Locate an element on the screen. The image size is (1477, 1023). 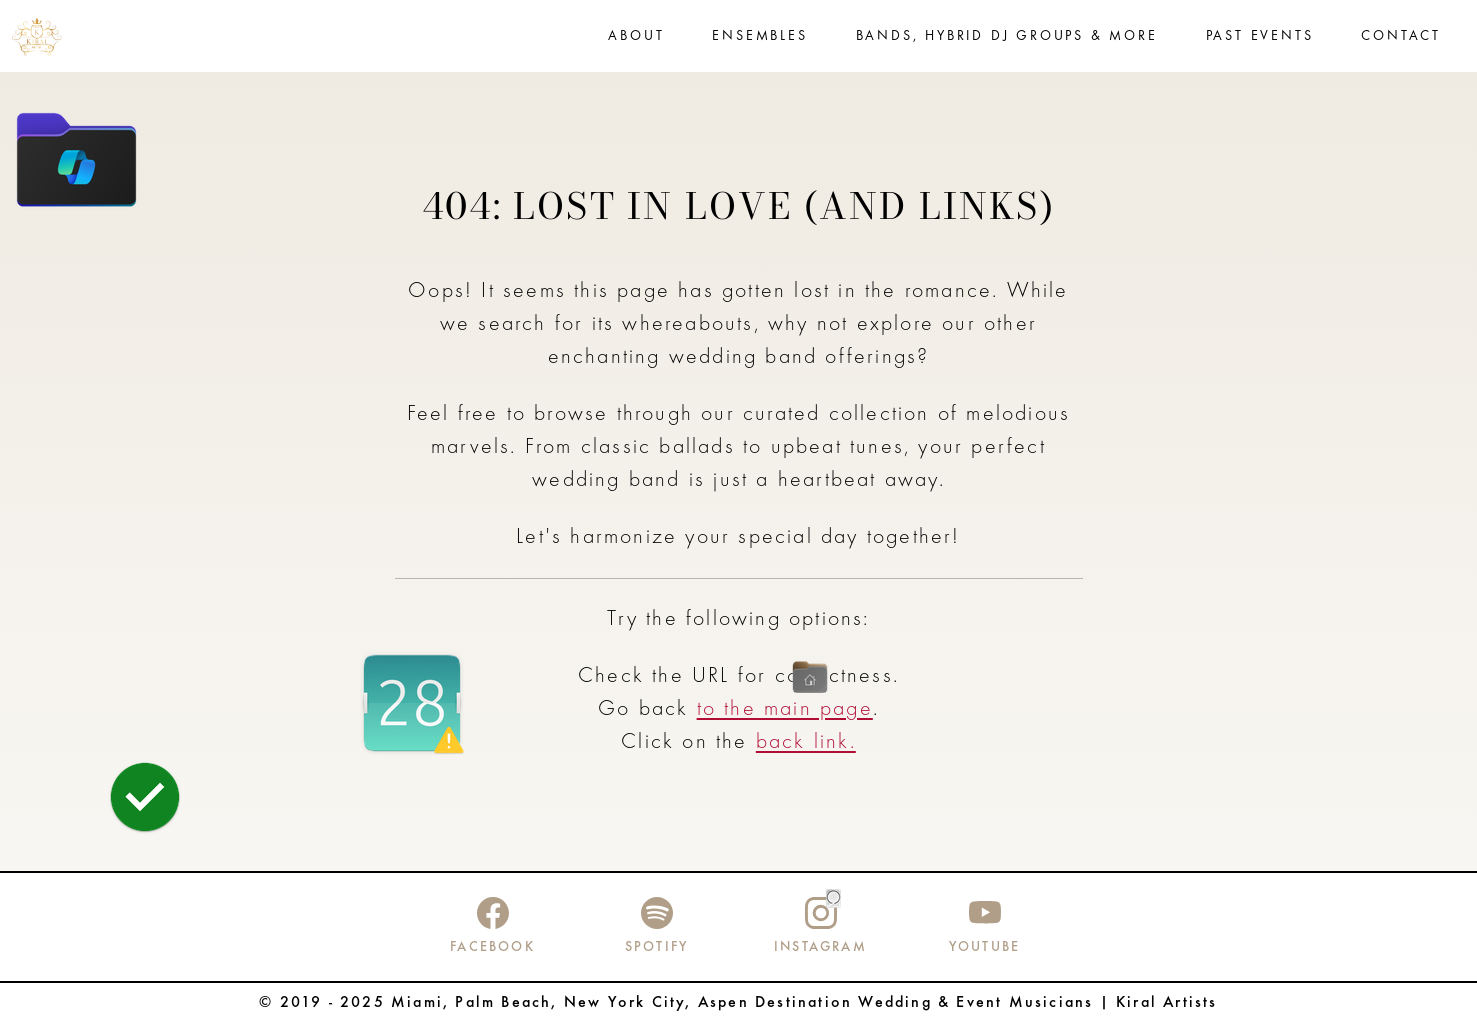
confirm or accept an action is located at coordinates (145, 797).